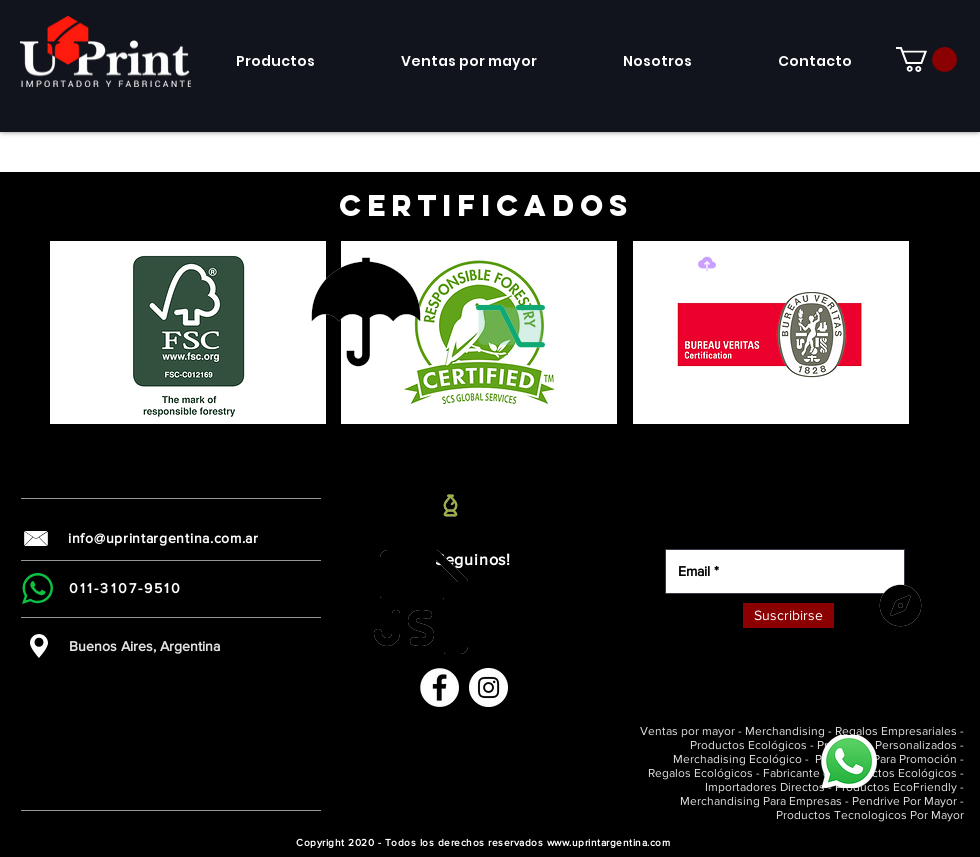  What do you see at coordinates (900, 605) in the screenshot?
I see `access navigation or direction features` at bounding box center [900, 605].